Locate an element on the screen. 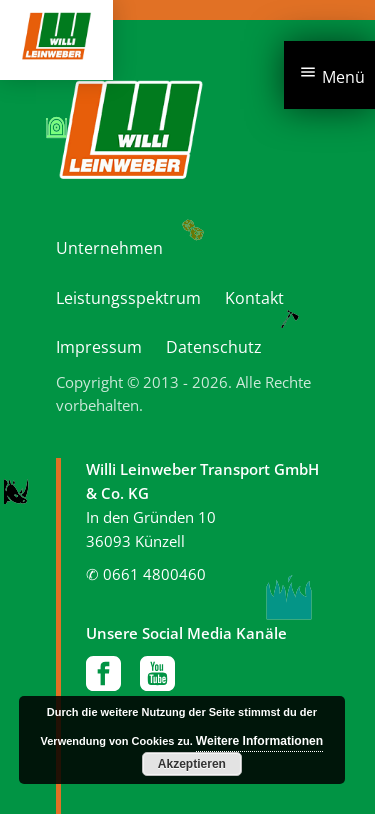 The width and height of the screenshot is (375, 814). access firewall or security settings is located at coordinates (289, 597).